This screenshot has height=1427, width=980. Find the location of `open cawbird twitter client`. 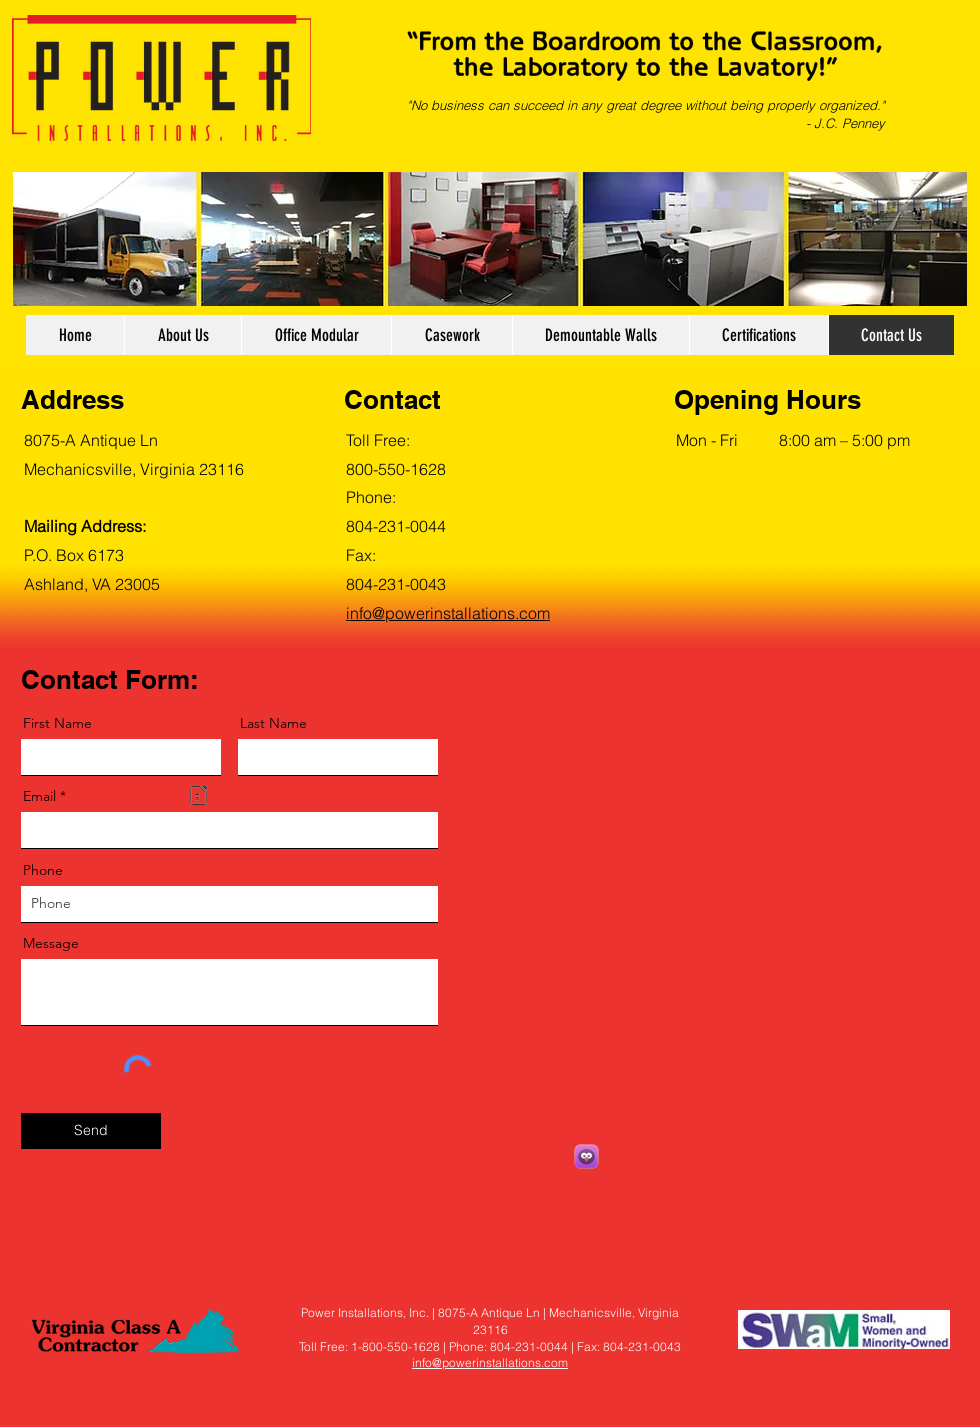

open cawbird twitter client is located at coordinates (586, 1156).